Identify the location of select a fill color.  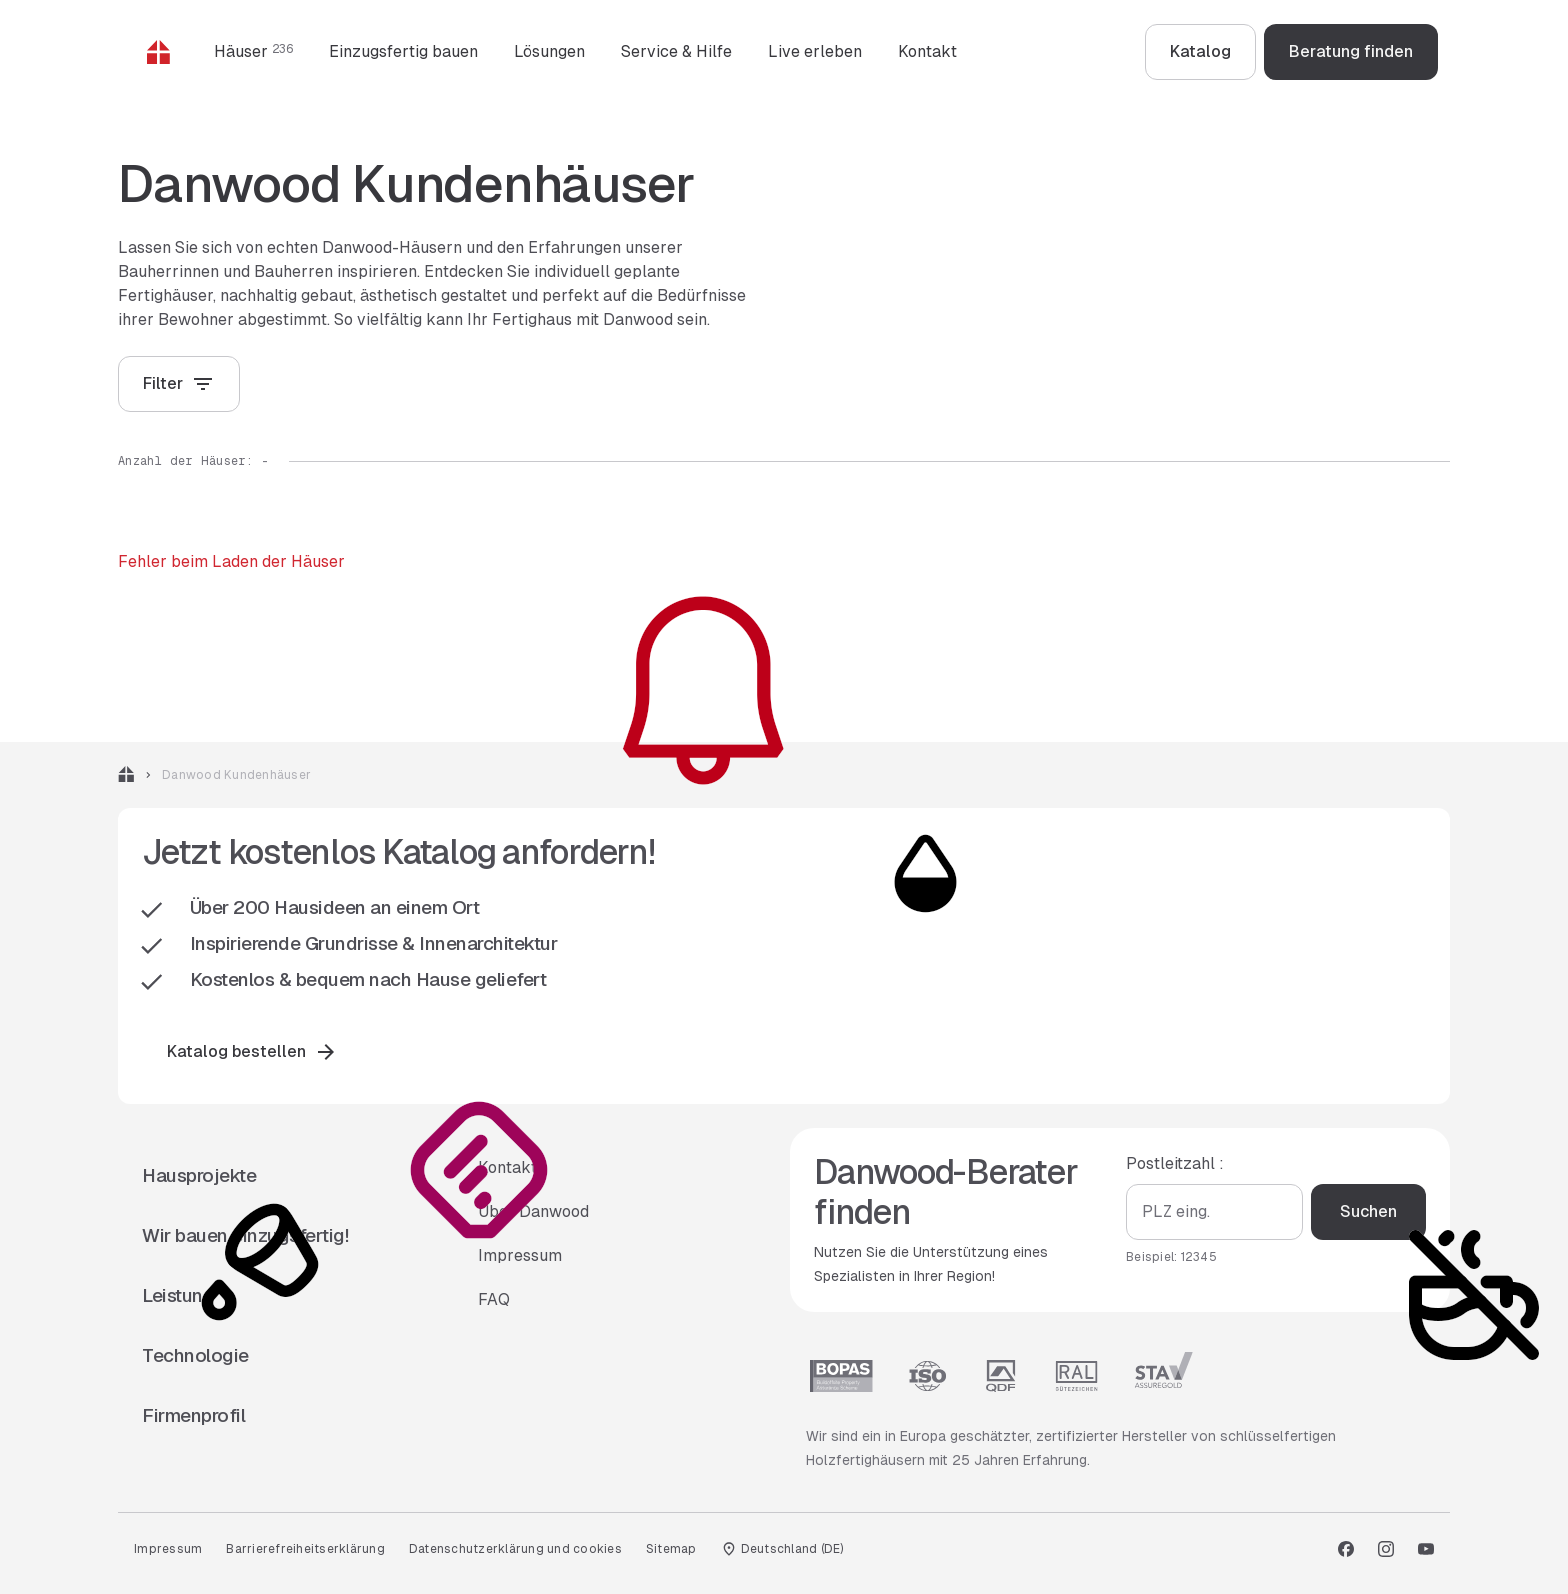
(260, 1262).